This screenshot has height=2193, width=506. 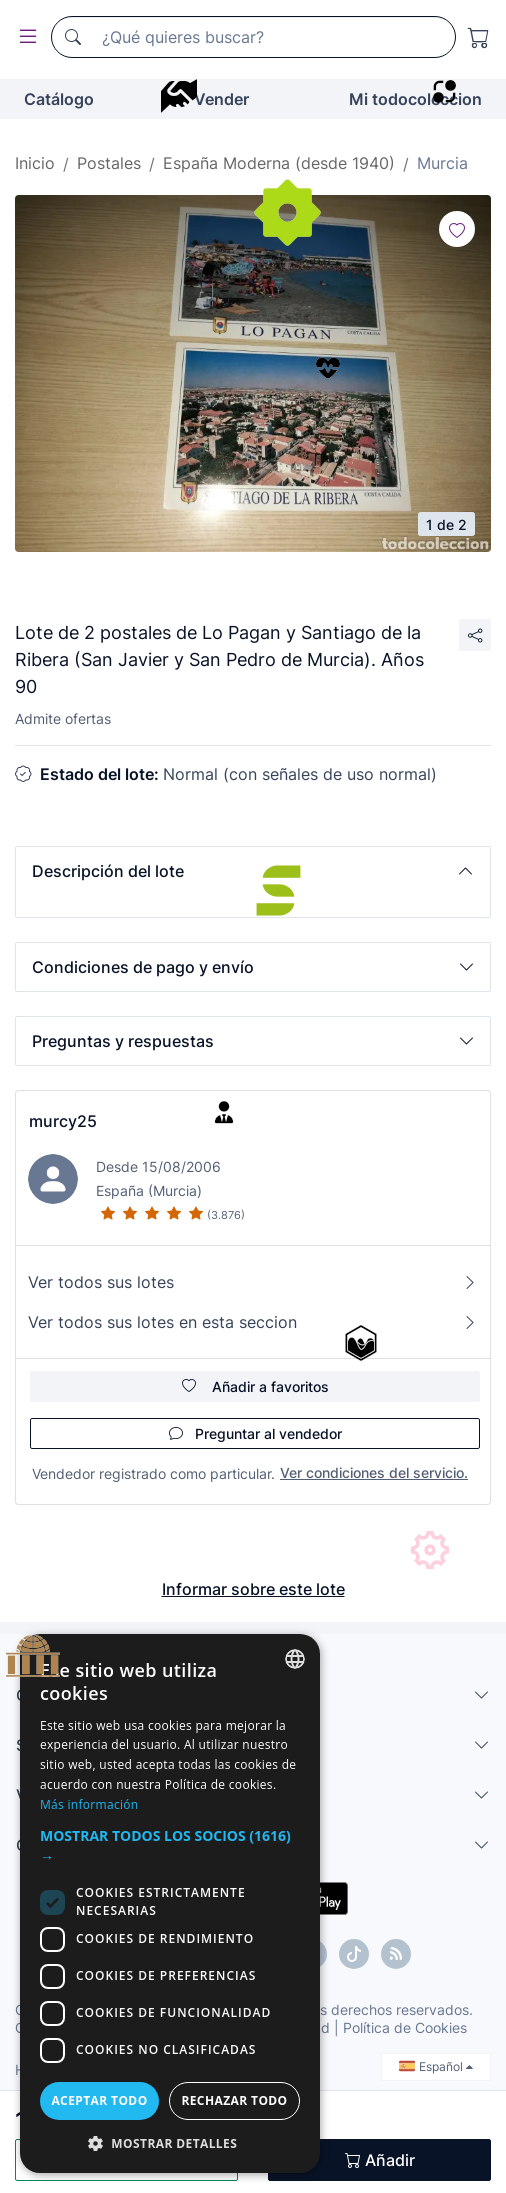 I want to click on view professional or business profile, so click(x=224, y=1112).